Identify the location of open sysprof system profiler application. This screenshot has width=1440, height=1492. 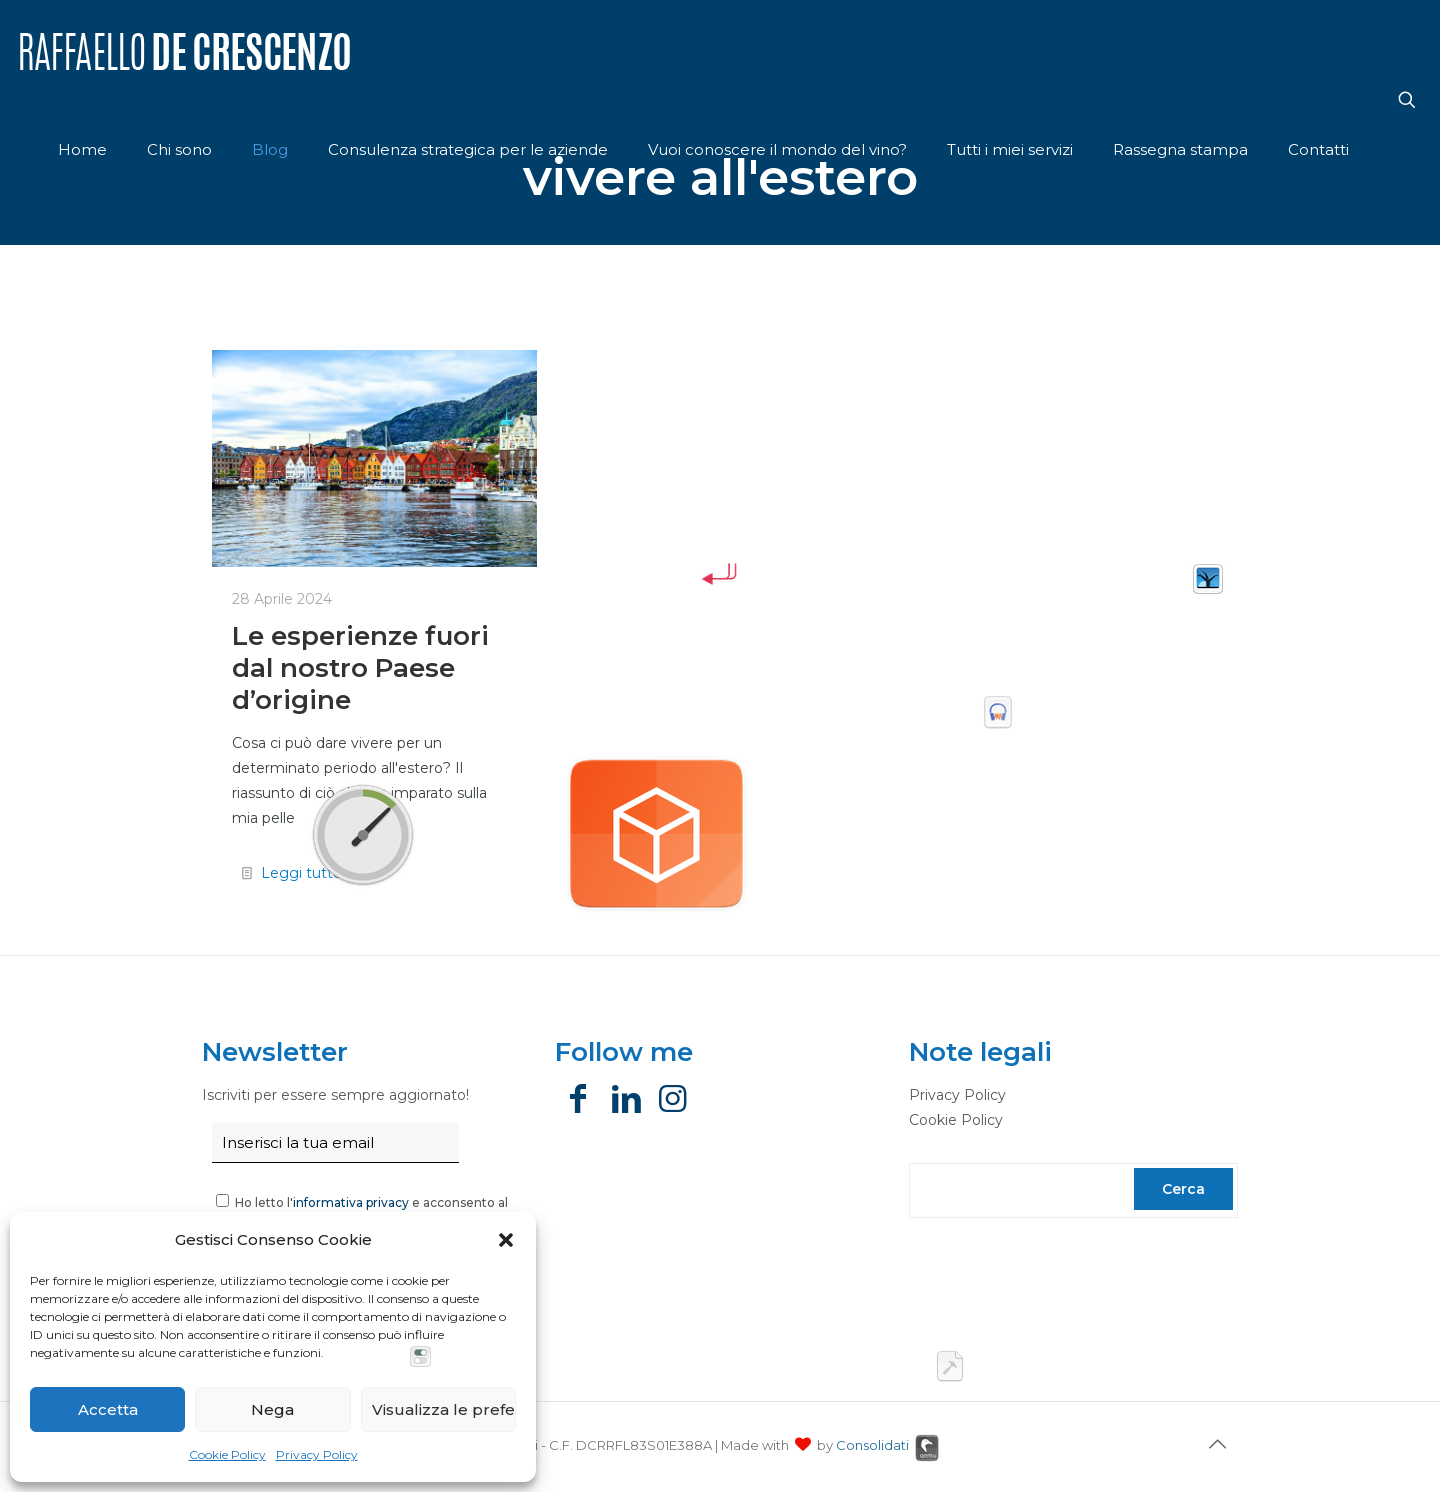
(363, 835).